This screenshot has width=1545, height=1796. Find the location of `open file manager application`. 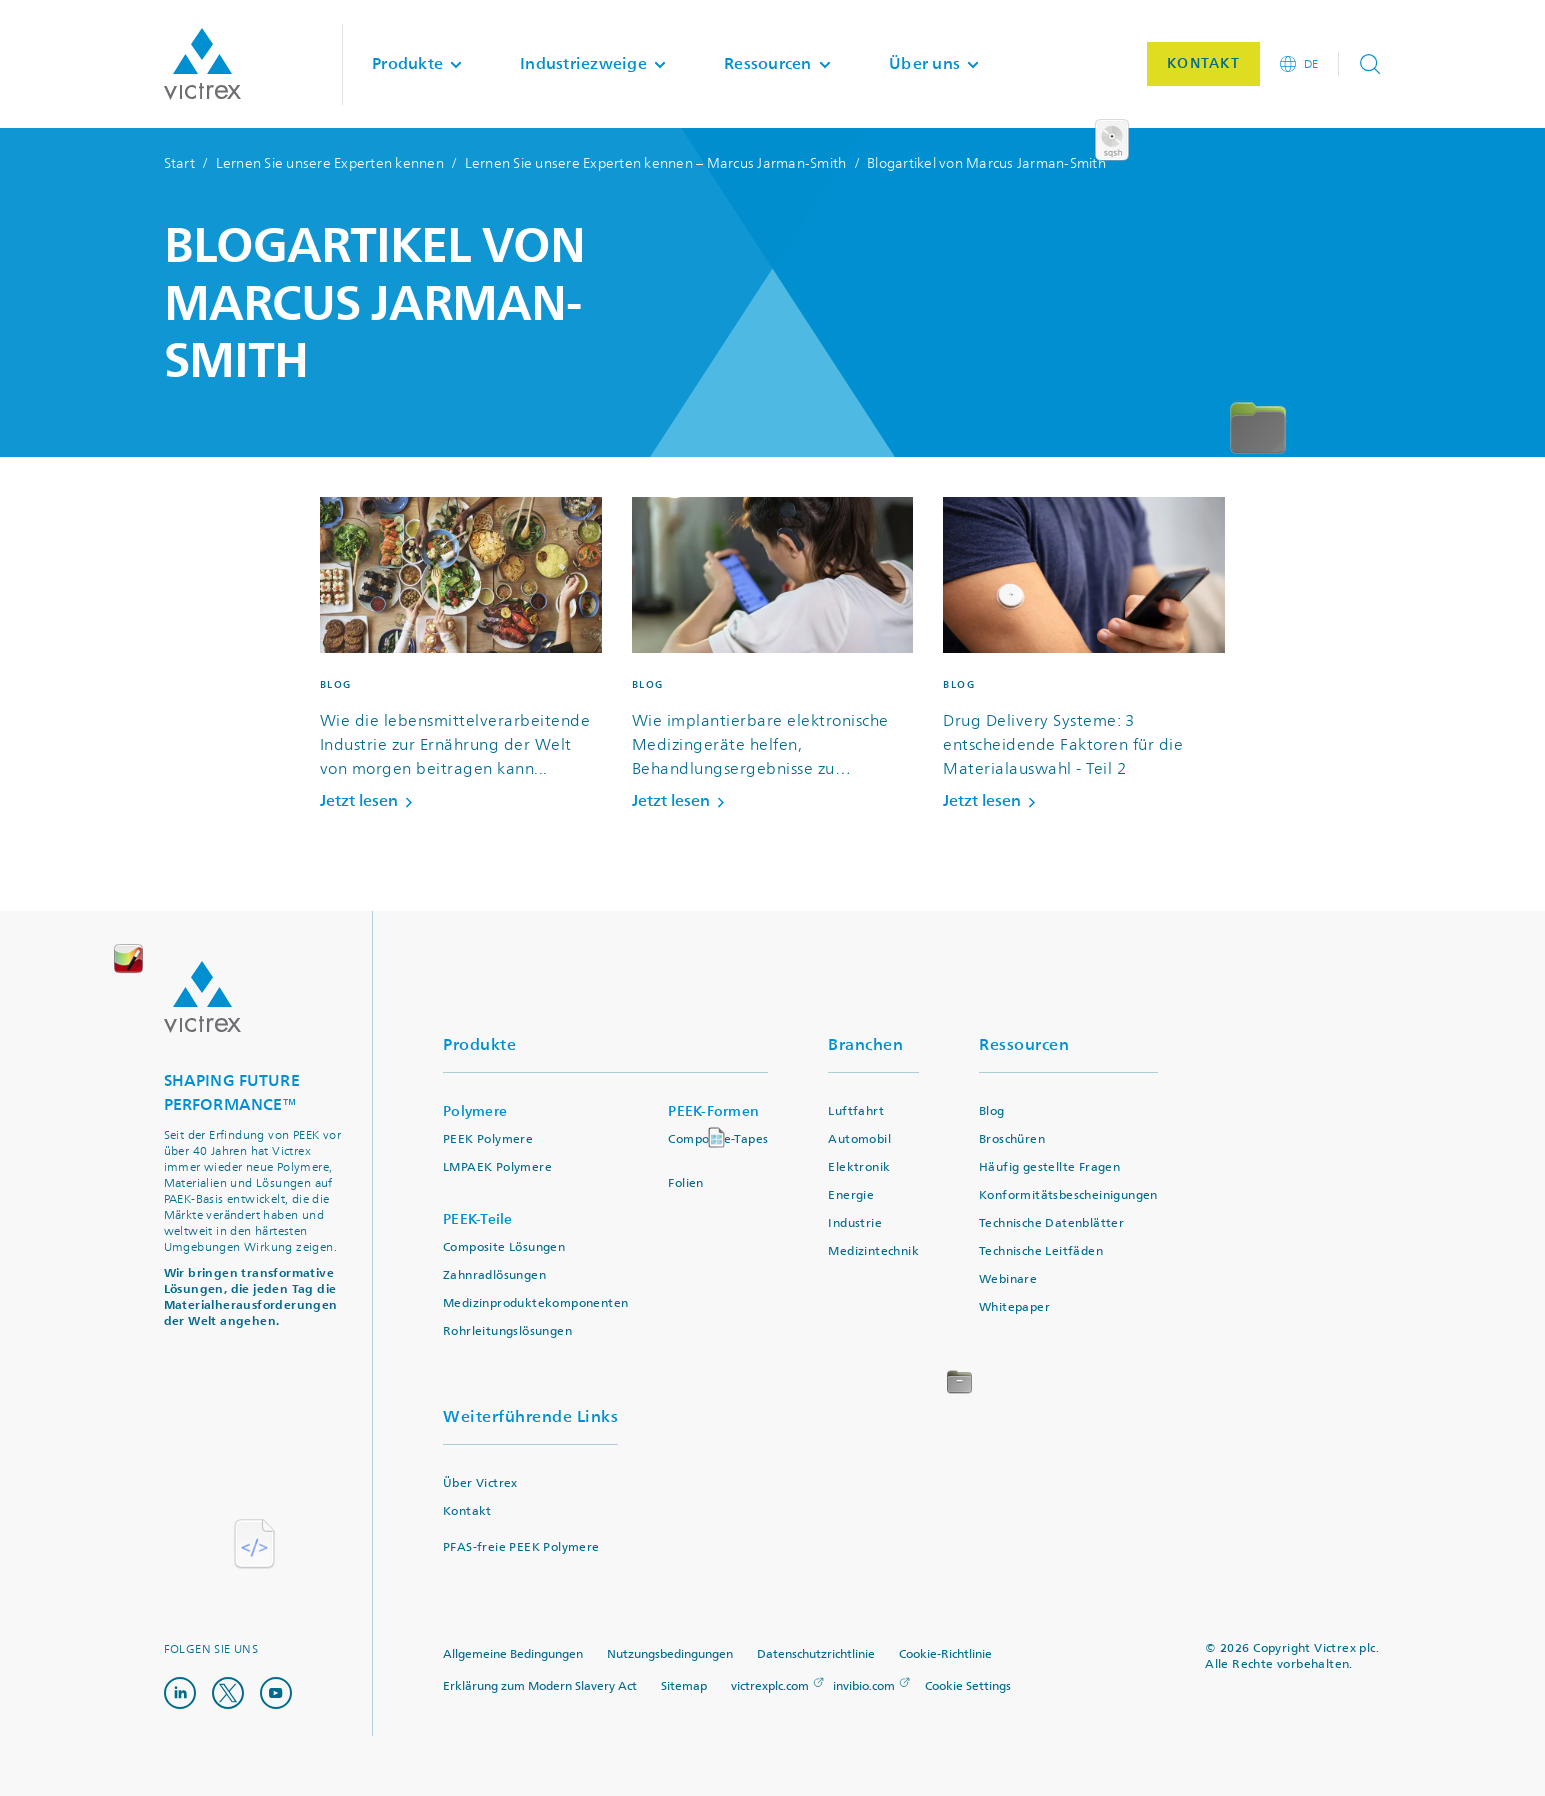

open file manager application is located at coordinates (959, 1381).